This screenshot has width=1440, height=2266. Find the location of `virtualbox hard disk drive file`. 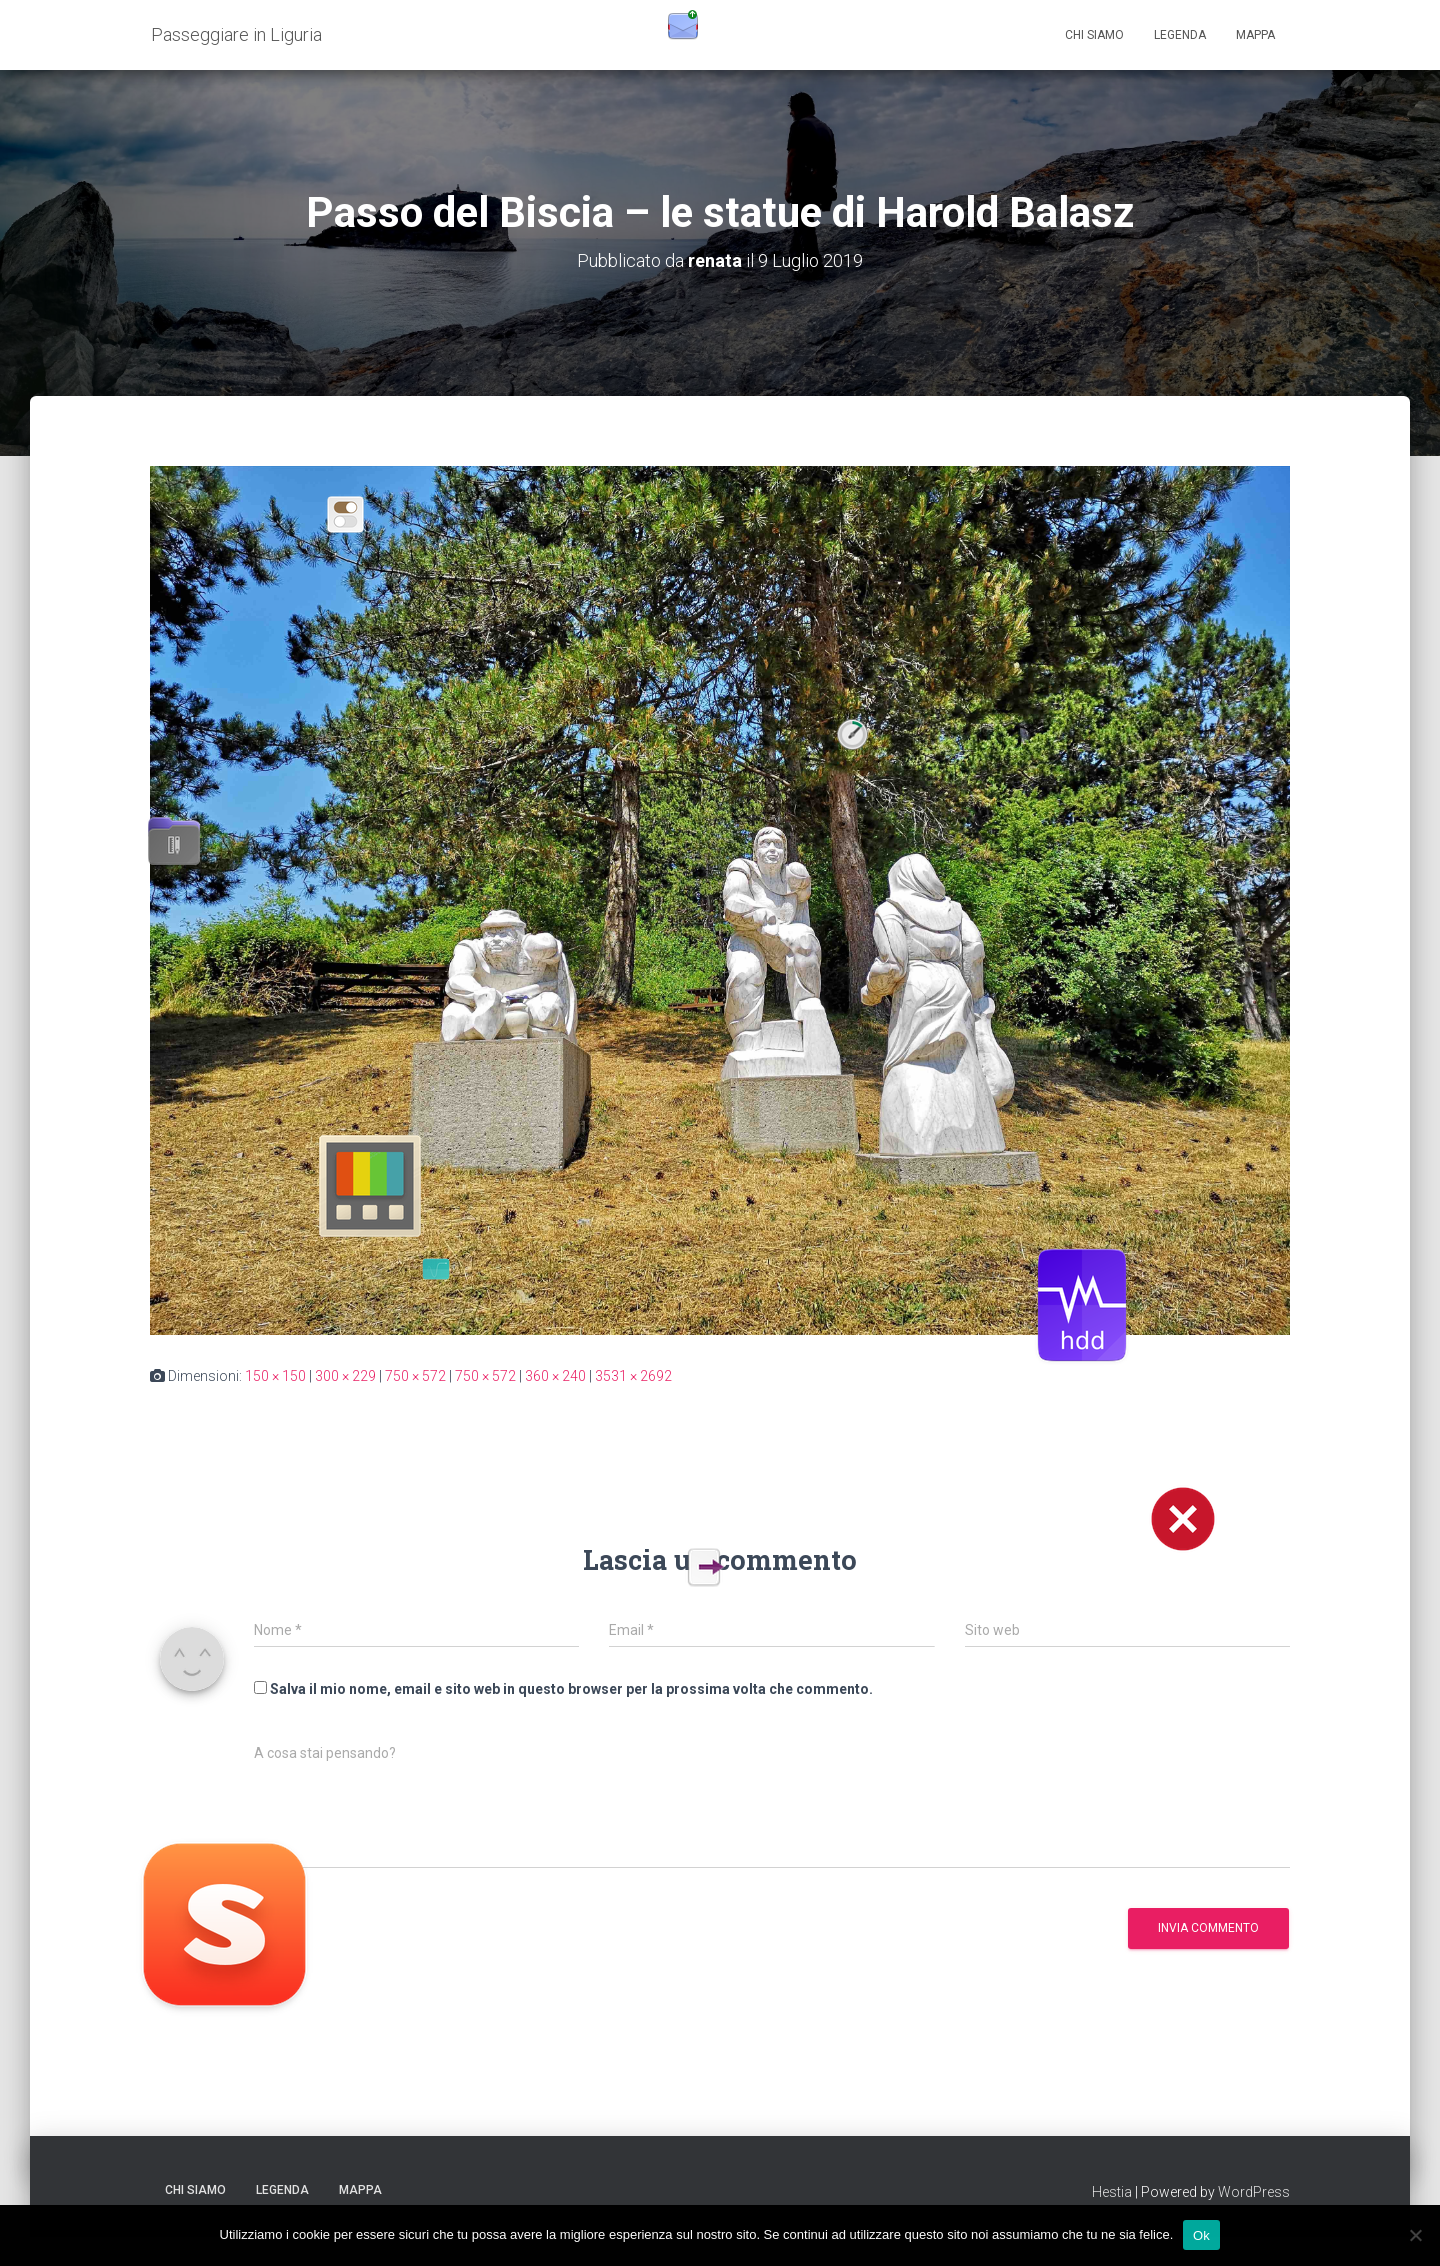

virtualbox hard disk drive file is located at coordinates (1082, 1305).